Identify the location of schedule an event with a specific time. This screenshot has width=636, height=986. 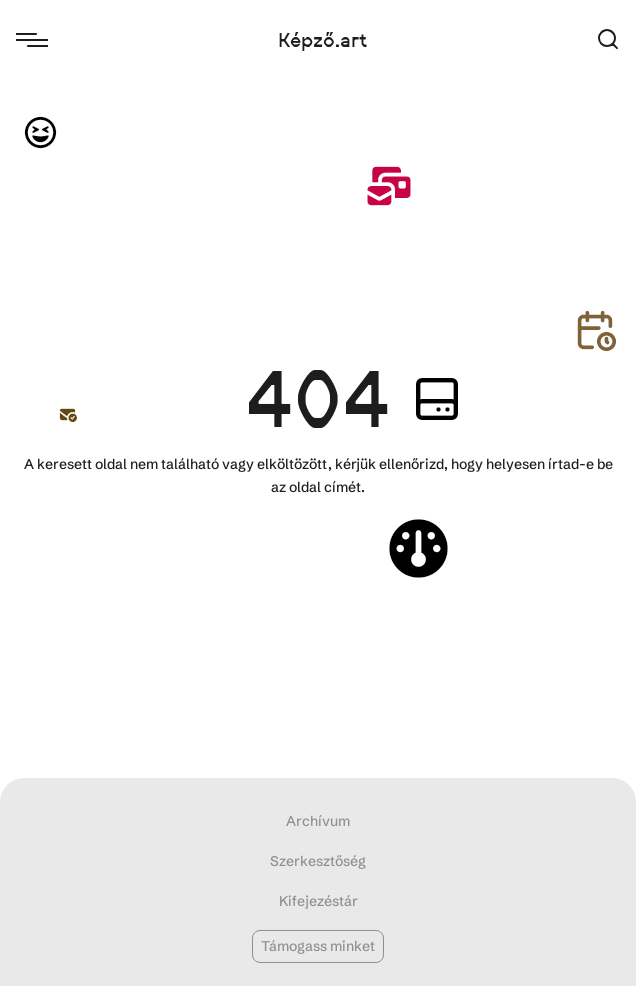
(595, 330).